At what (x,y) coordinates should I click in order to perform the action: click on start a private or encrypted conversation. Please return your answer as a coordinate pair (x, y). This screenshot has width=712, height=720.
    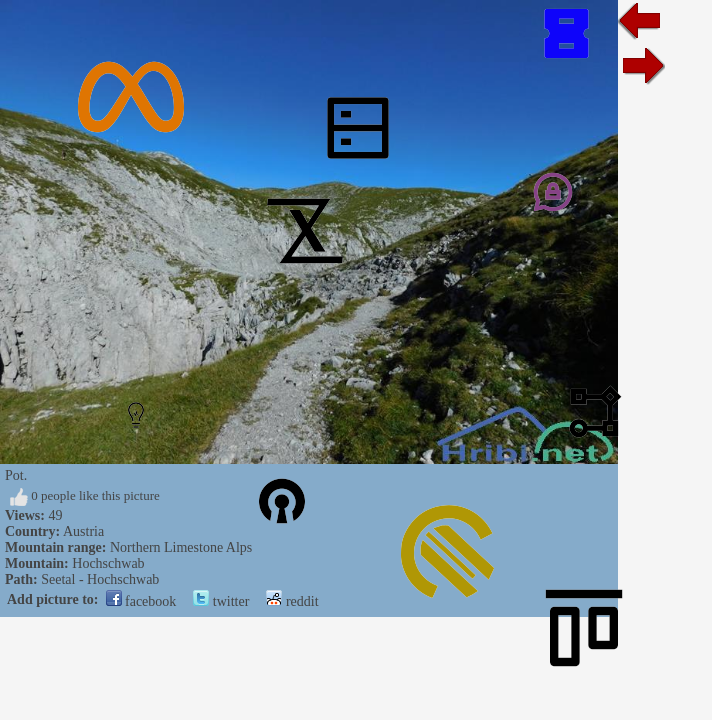
    Looking at the image, I should click on (553, 192).